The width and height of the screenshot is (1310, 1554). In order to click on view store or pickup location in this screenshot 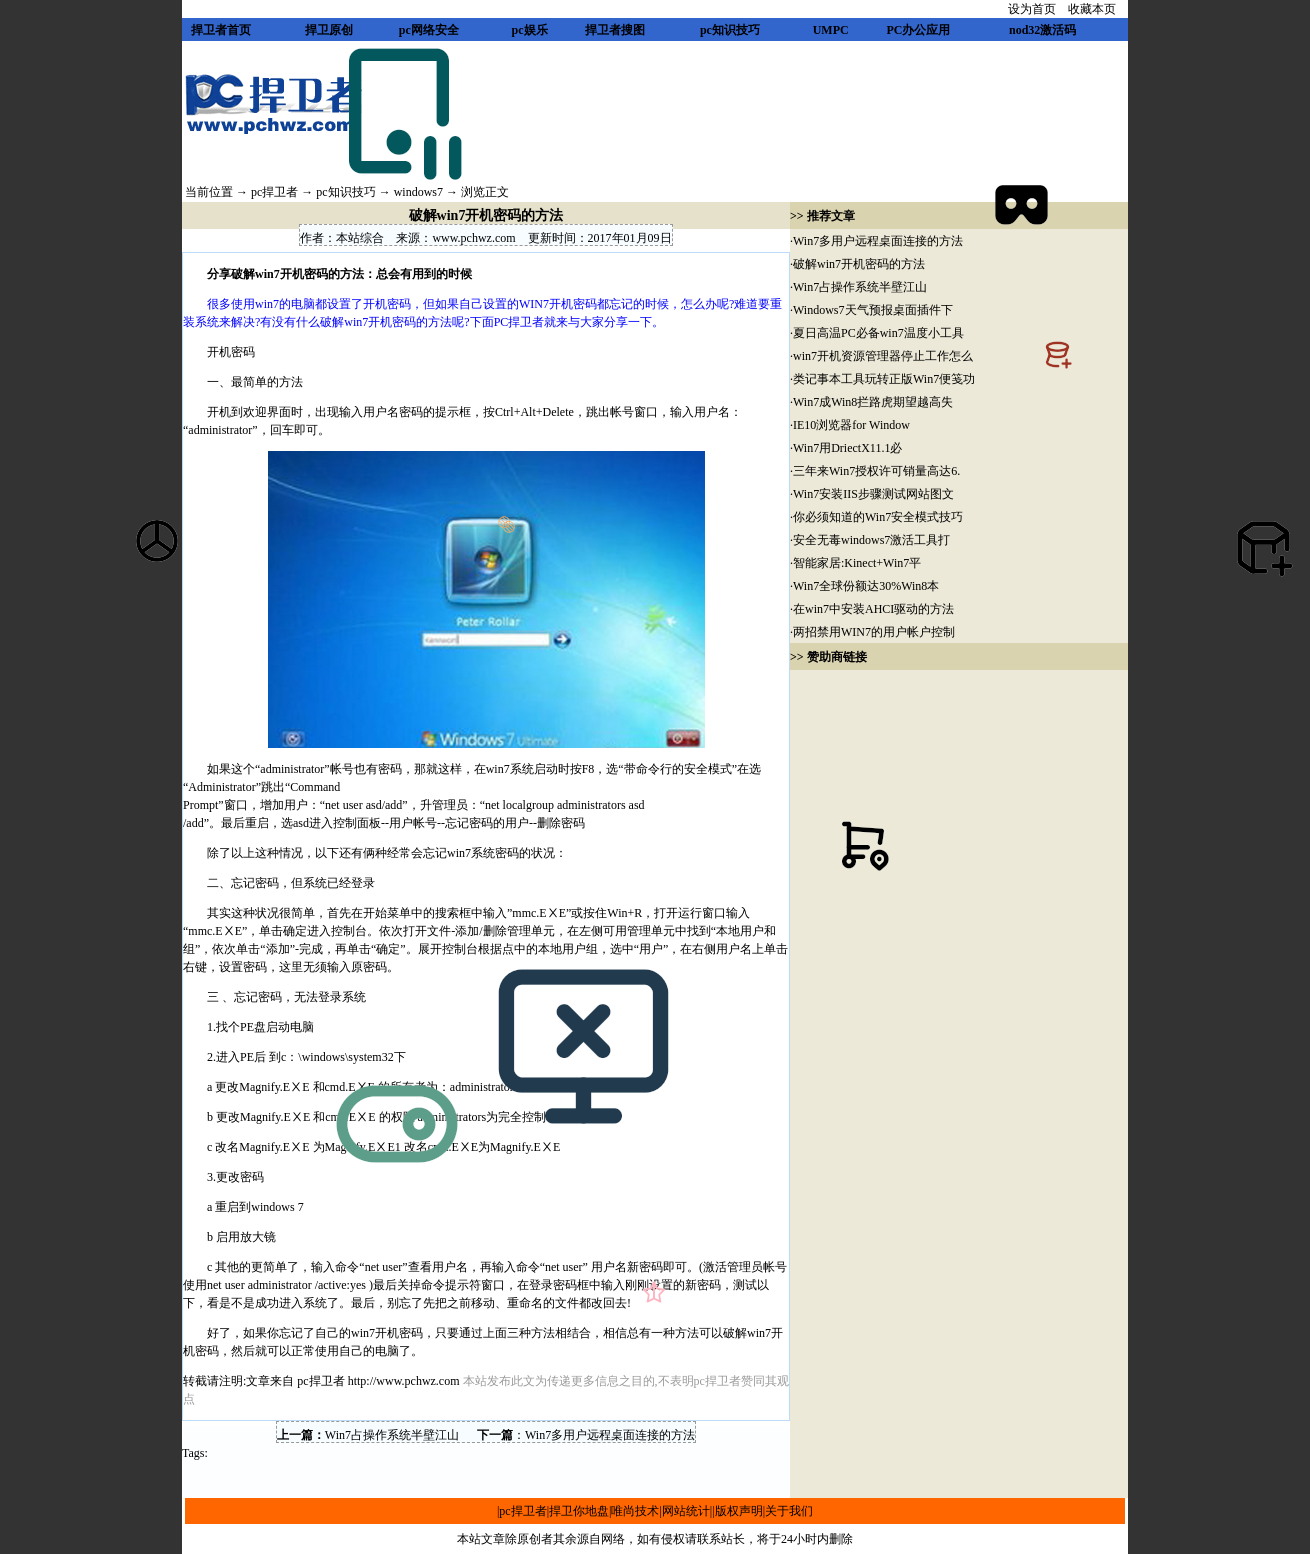, I will do `click(863, 845)`.